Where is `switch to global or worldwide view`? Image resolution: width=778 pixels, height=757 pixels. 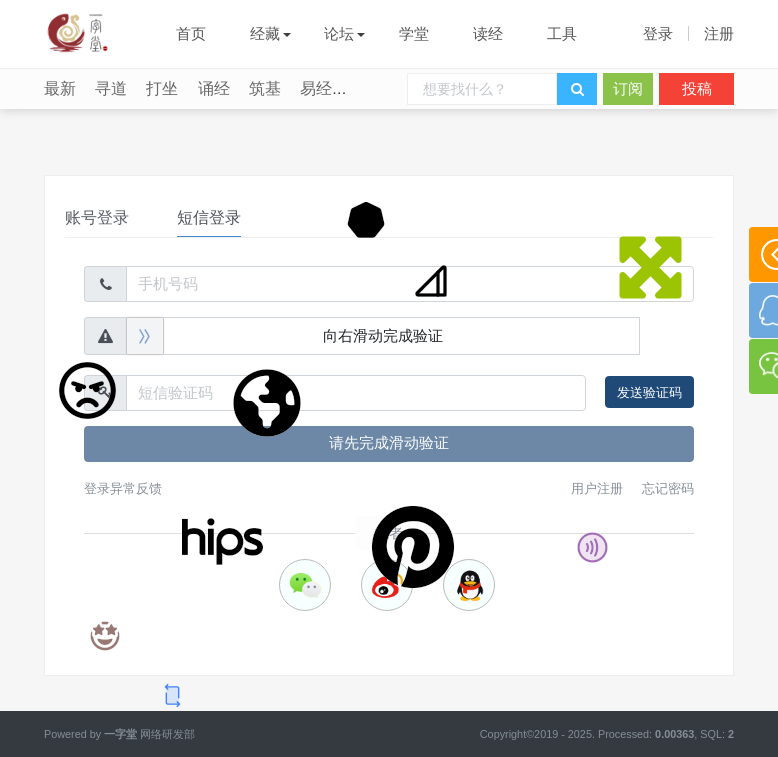 switch to global or worldwide view is located at coordinates (267, 403).